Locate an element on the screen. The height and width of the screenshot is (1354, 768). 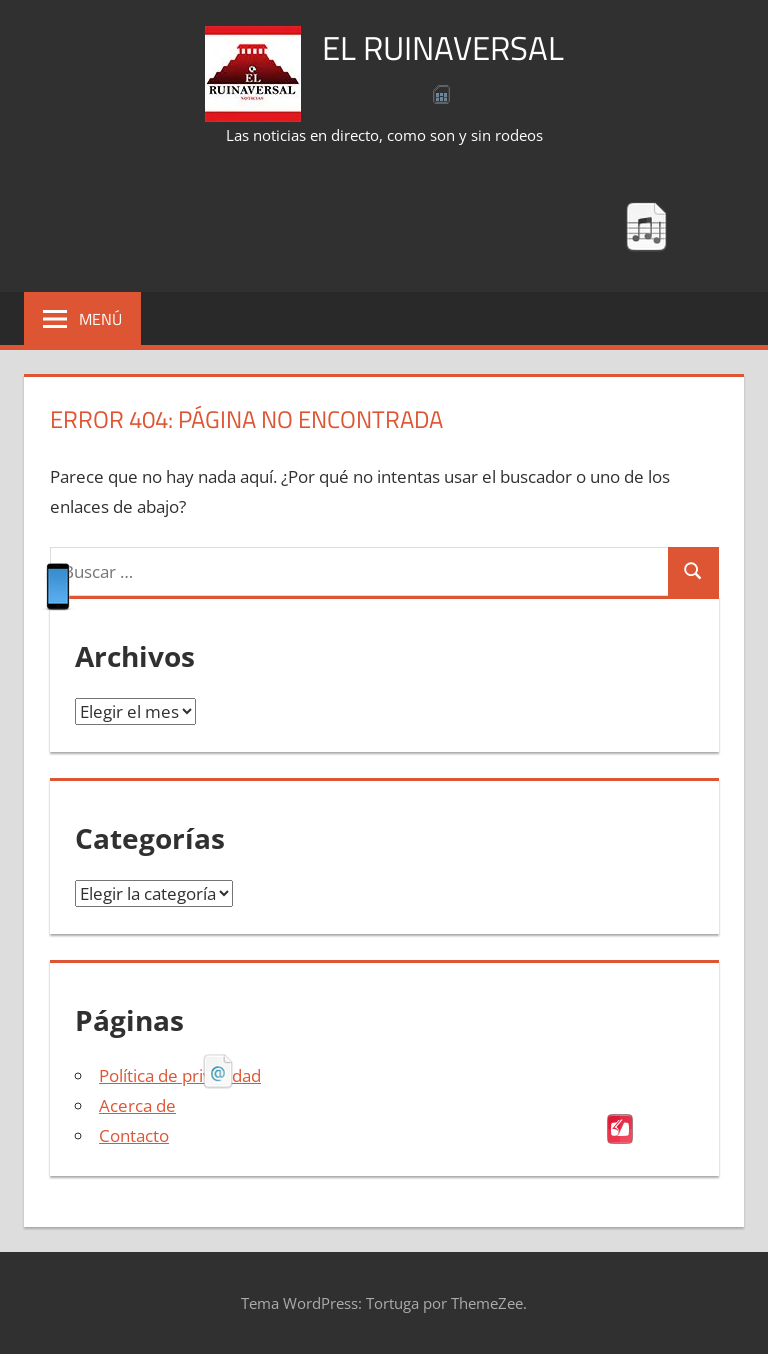
an EPS image file is located at coordinates (620, 1129).